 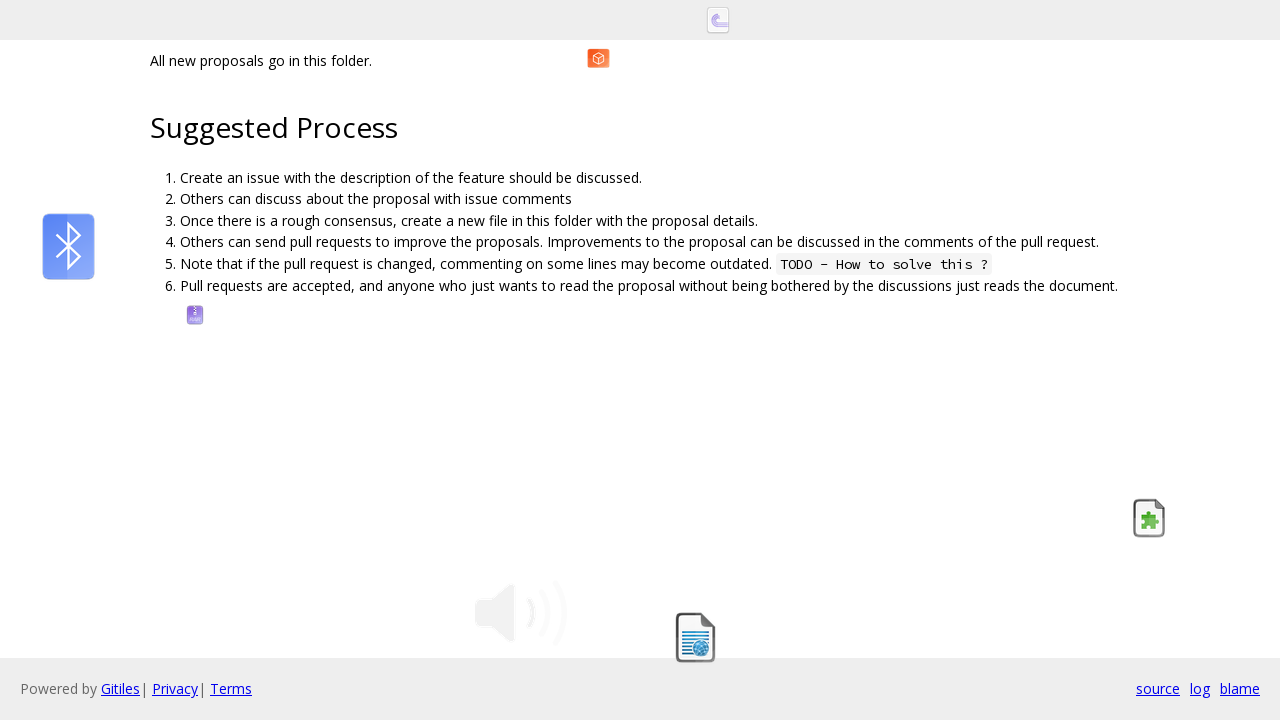 I want to click on open a 3D model file, so click(x=598, y=57).